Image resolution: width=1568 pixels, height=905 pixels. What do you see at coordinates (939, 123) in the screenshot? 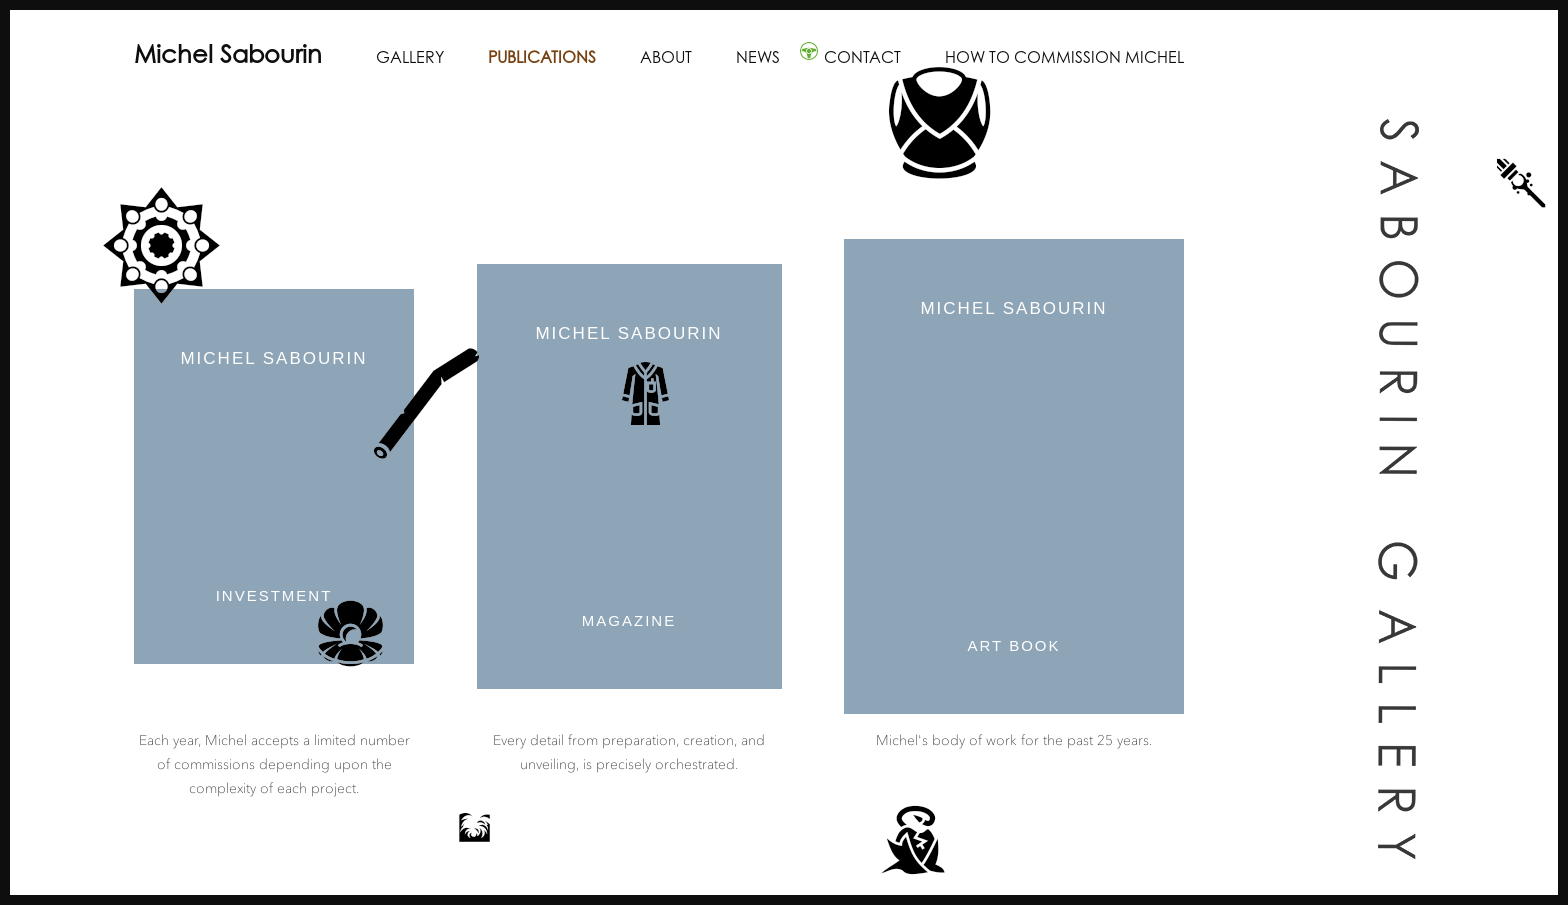
I see `select chest armor or torso protection` at bounding box center [939, 123].